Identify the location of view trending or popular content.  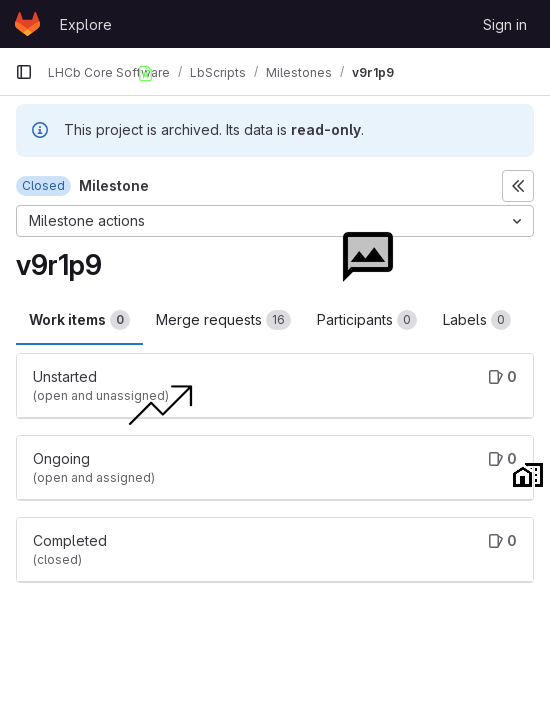
(160, 407).